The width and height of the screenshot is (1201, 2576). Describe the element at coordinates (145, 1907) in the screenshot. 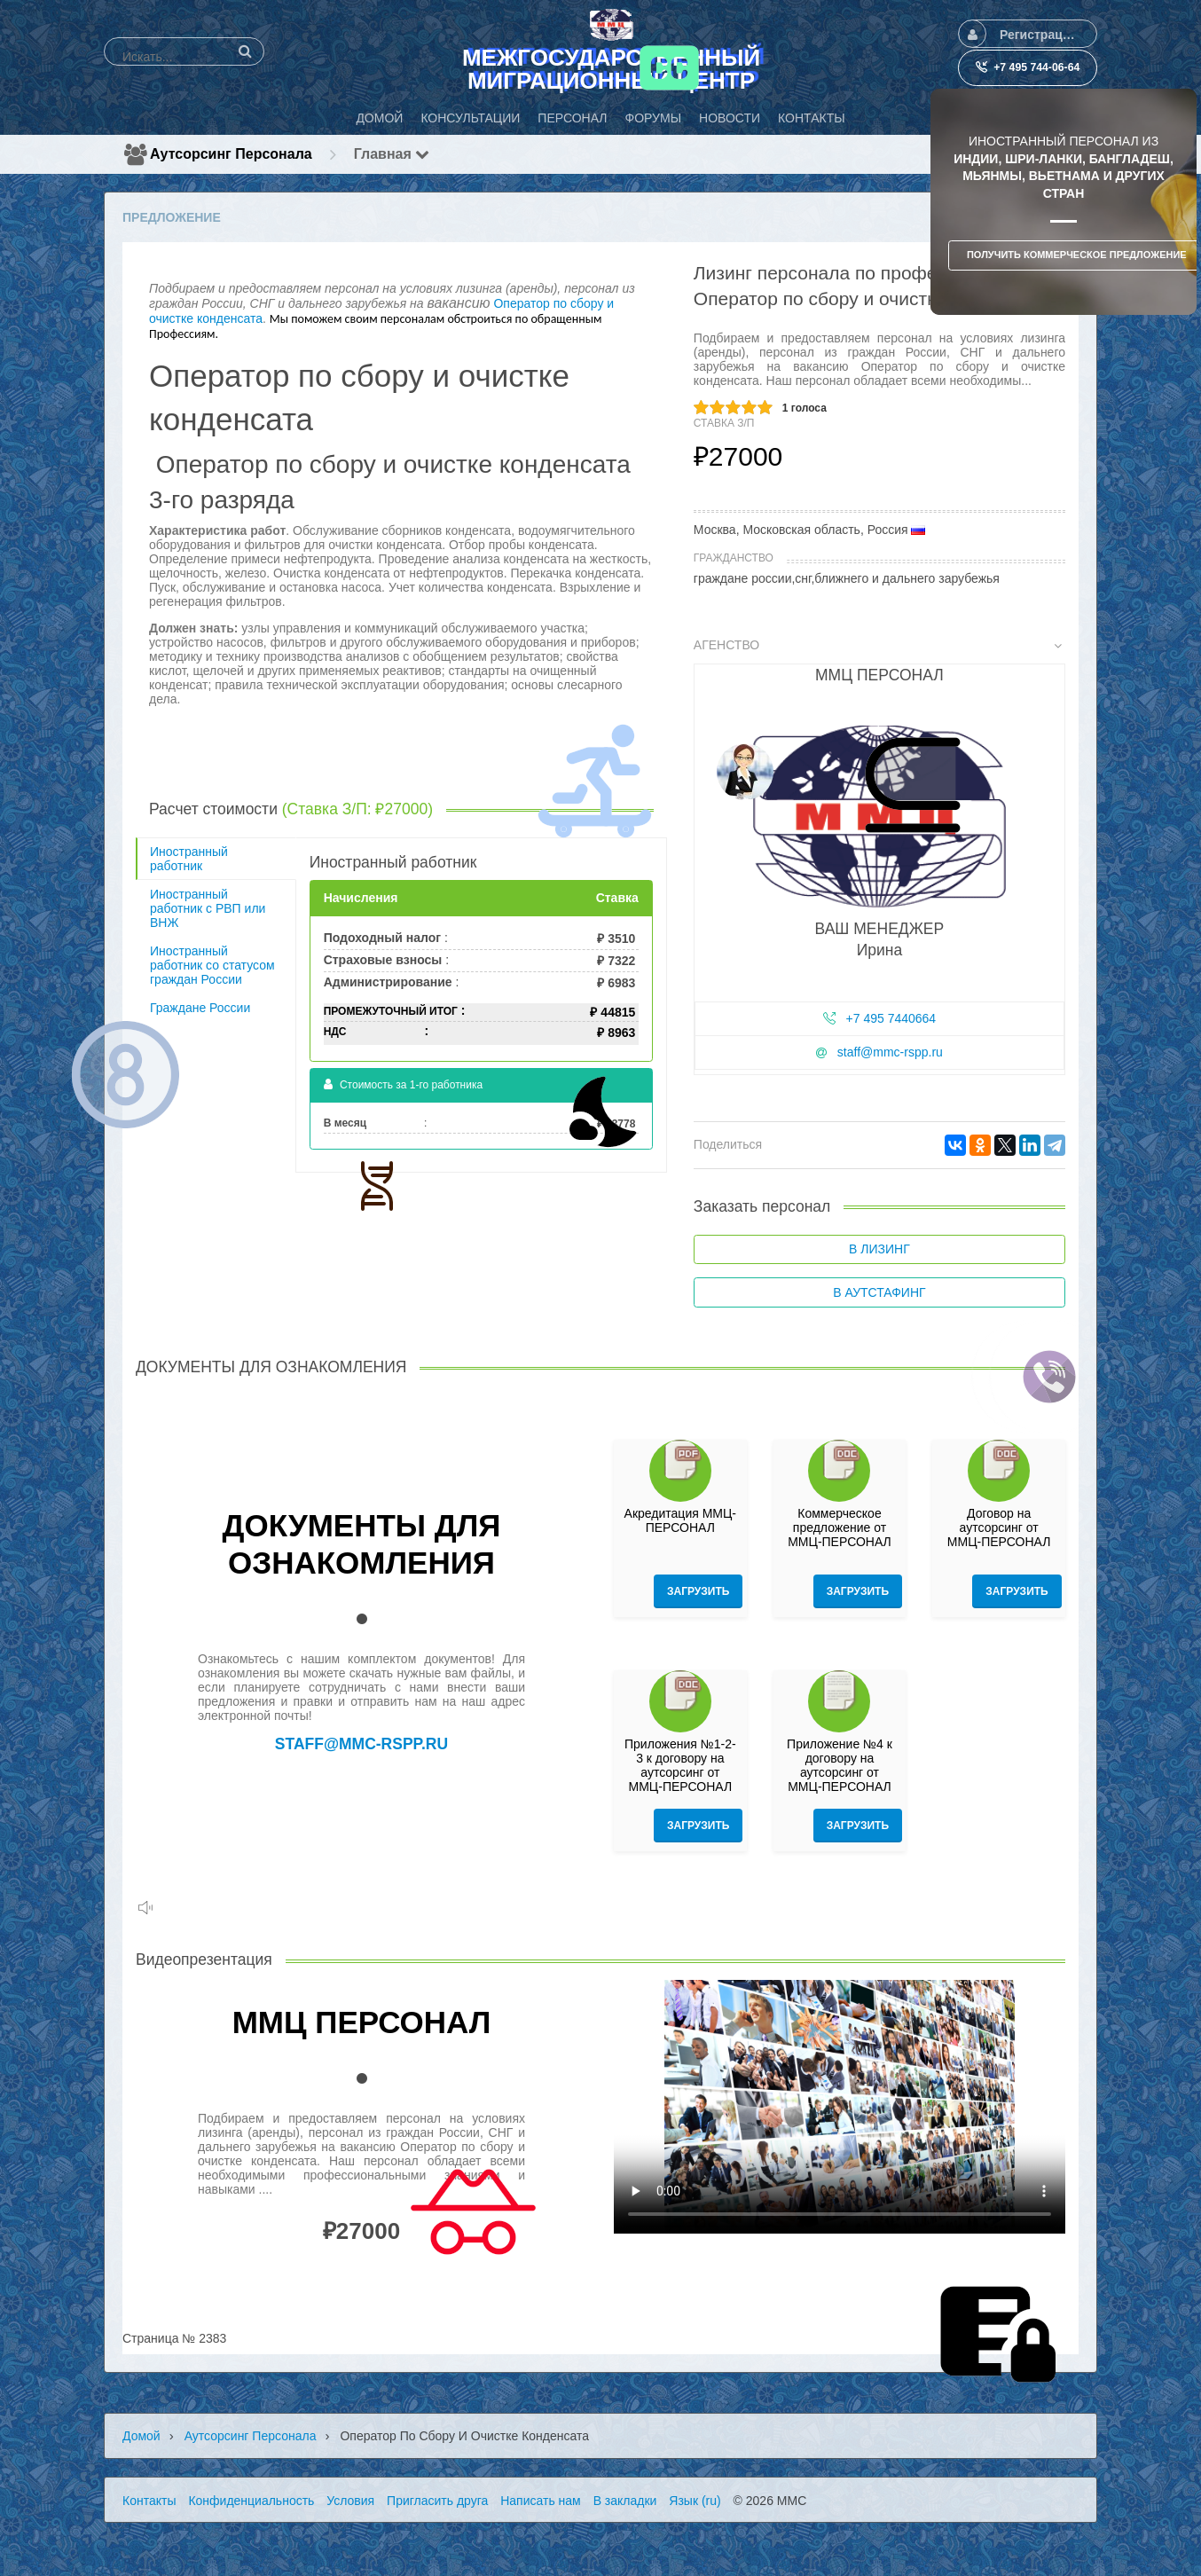

I see `increase or adjust volume` at that location.